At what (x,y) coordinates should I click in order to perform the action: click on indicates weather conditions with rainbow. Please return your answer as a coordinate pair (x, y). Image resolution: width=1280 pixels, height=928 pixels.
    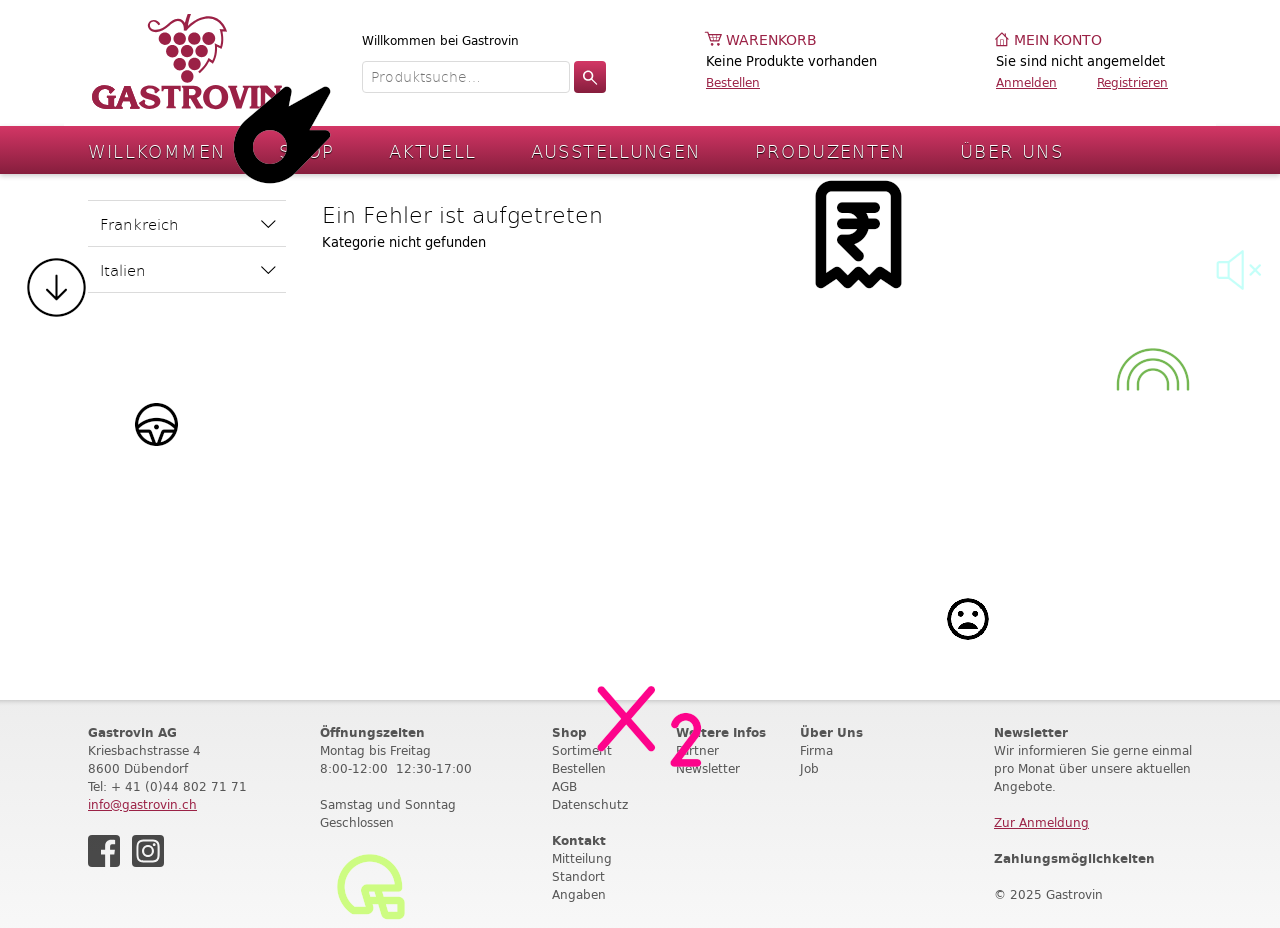
    Looking at the image, I should click on (1153, 372).